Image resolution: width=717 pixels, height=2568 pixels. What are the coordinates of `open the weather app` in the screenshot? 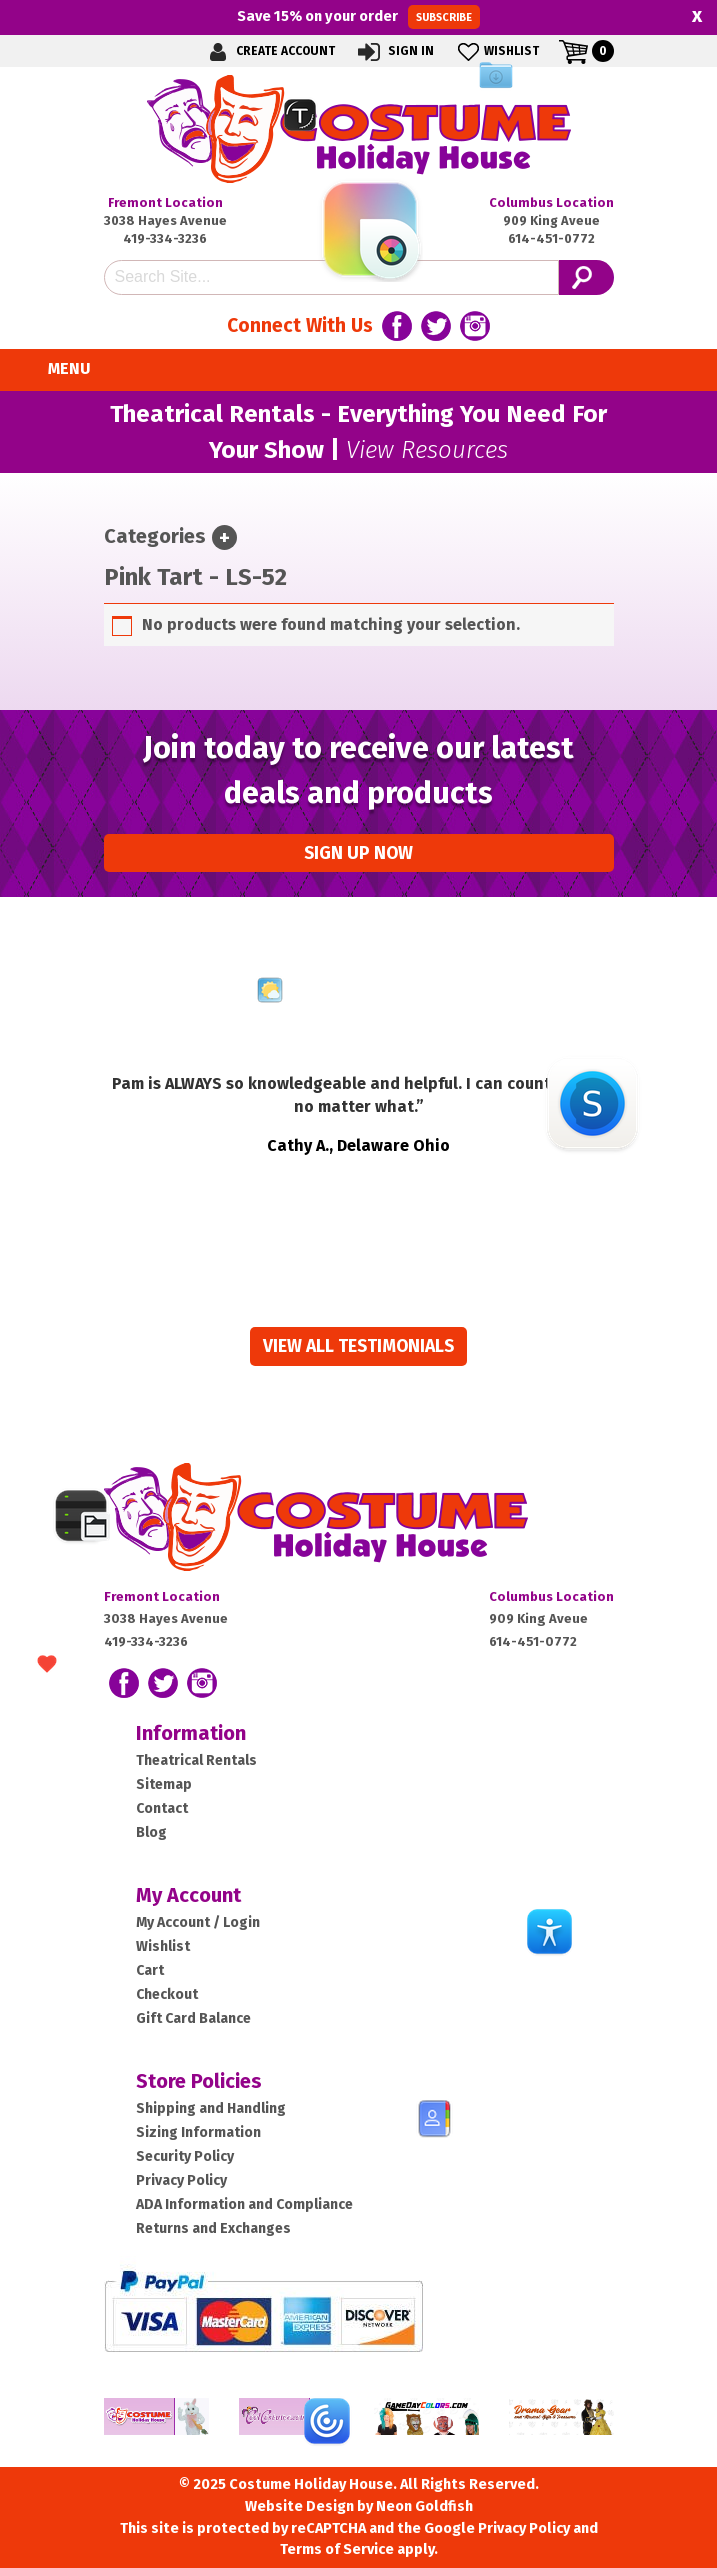 It's located at (270, 990).